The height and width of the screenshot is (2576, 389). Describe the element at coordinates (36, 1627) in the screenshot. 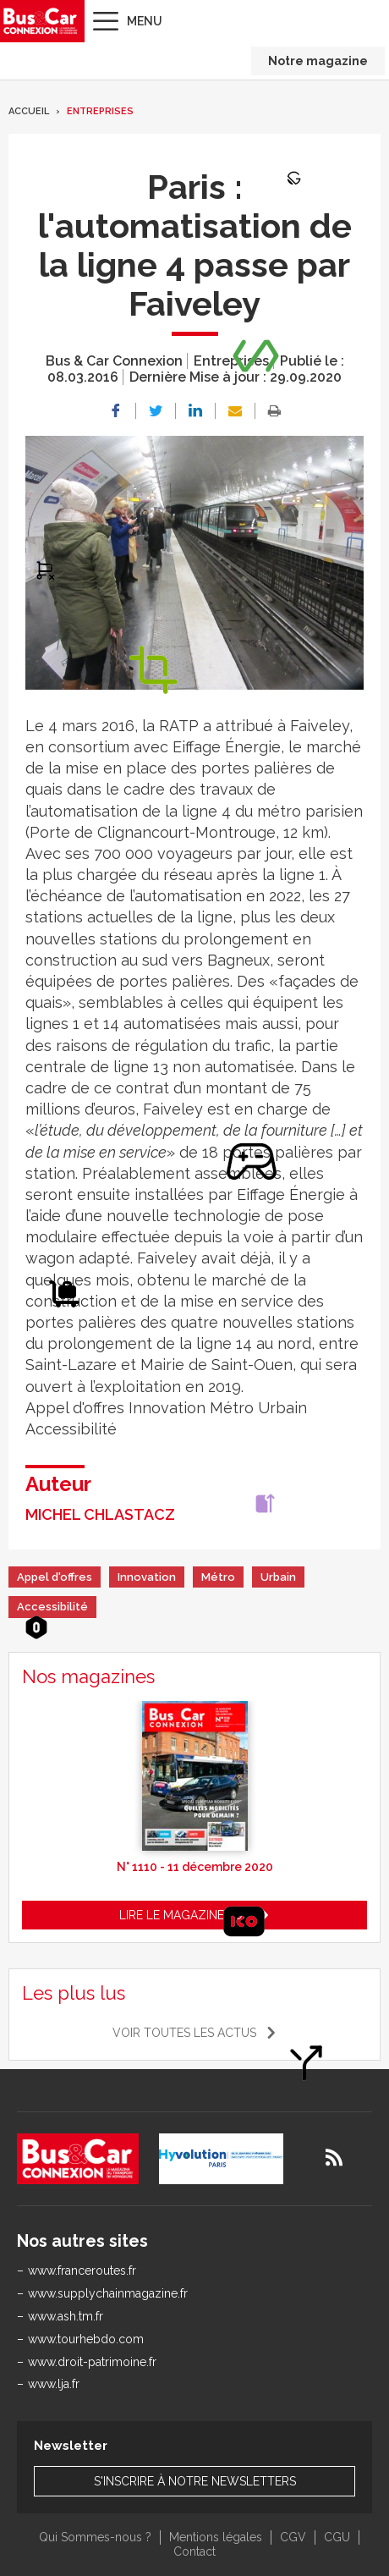

I see `indicates an "O" status or category marker` at that location.